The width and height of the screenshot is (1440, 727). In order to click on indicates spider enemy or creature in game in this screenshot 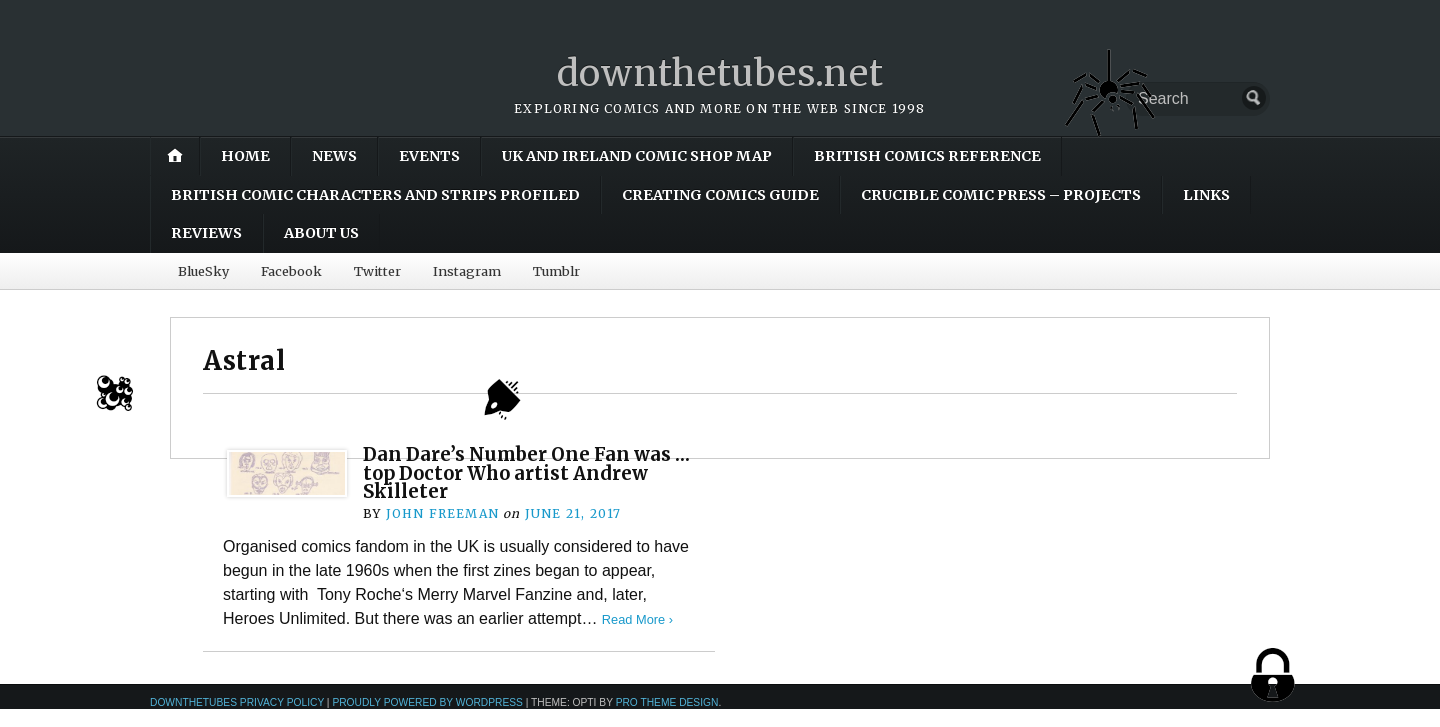, I will do `click(1110, 93)`.